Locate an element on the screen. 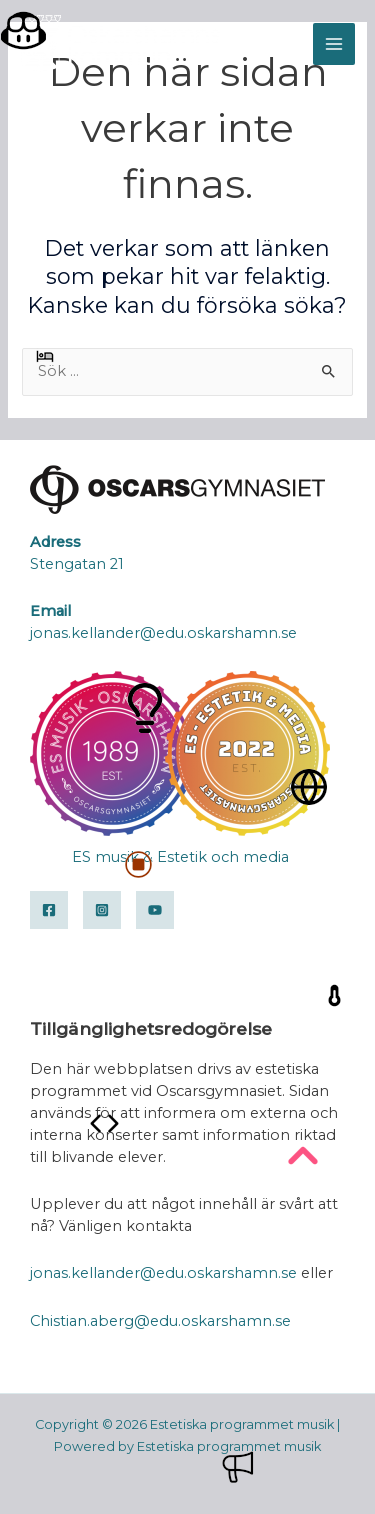 The height and width of the screenshot is (1514, 375). indicates high temperature or heat level is located at coordinates (334, 995).